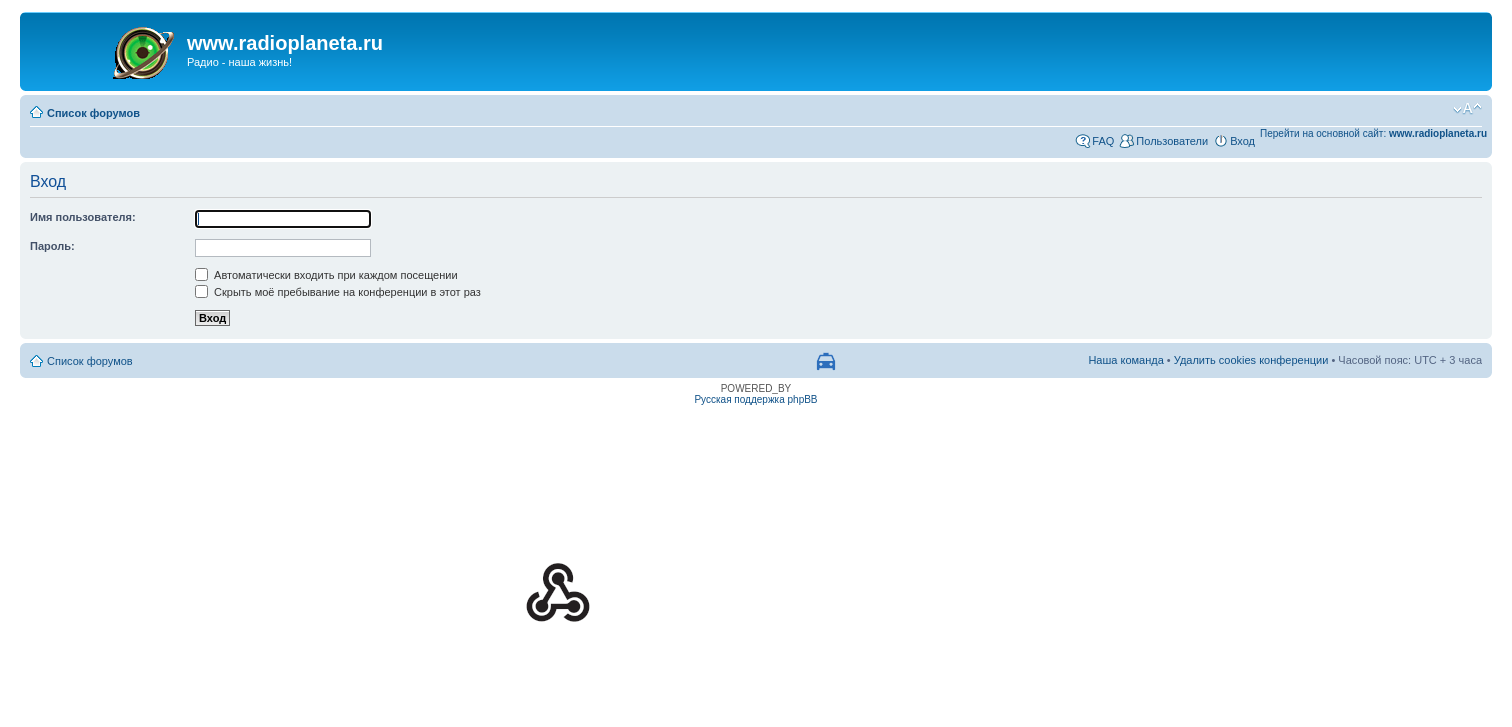  What do you see at coordinates (558, 594) in the screenshot?
I see `configure webhook integrations` at bounding box center [558, 594].